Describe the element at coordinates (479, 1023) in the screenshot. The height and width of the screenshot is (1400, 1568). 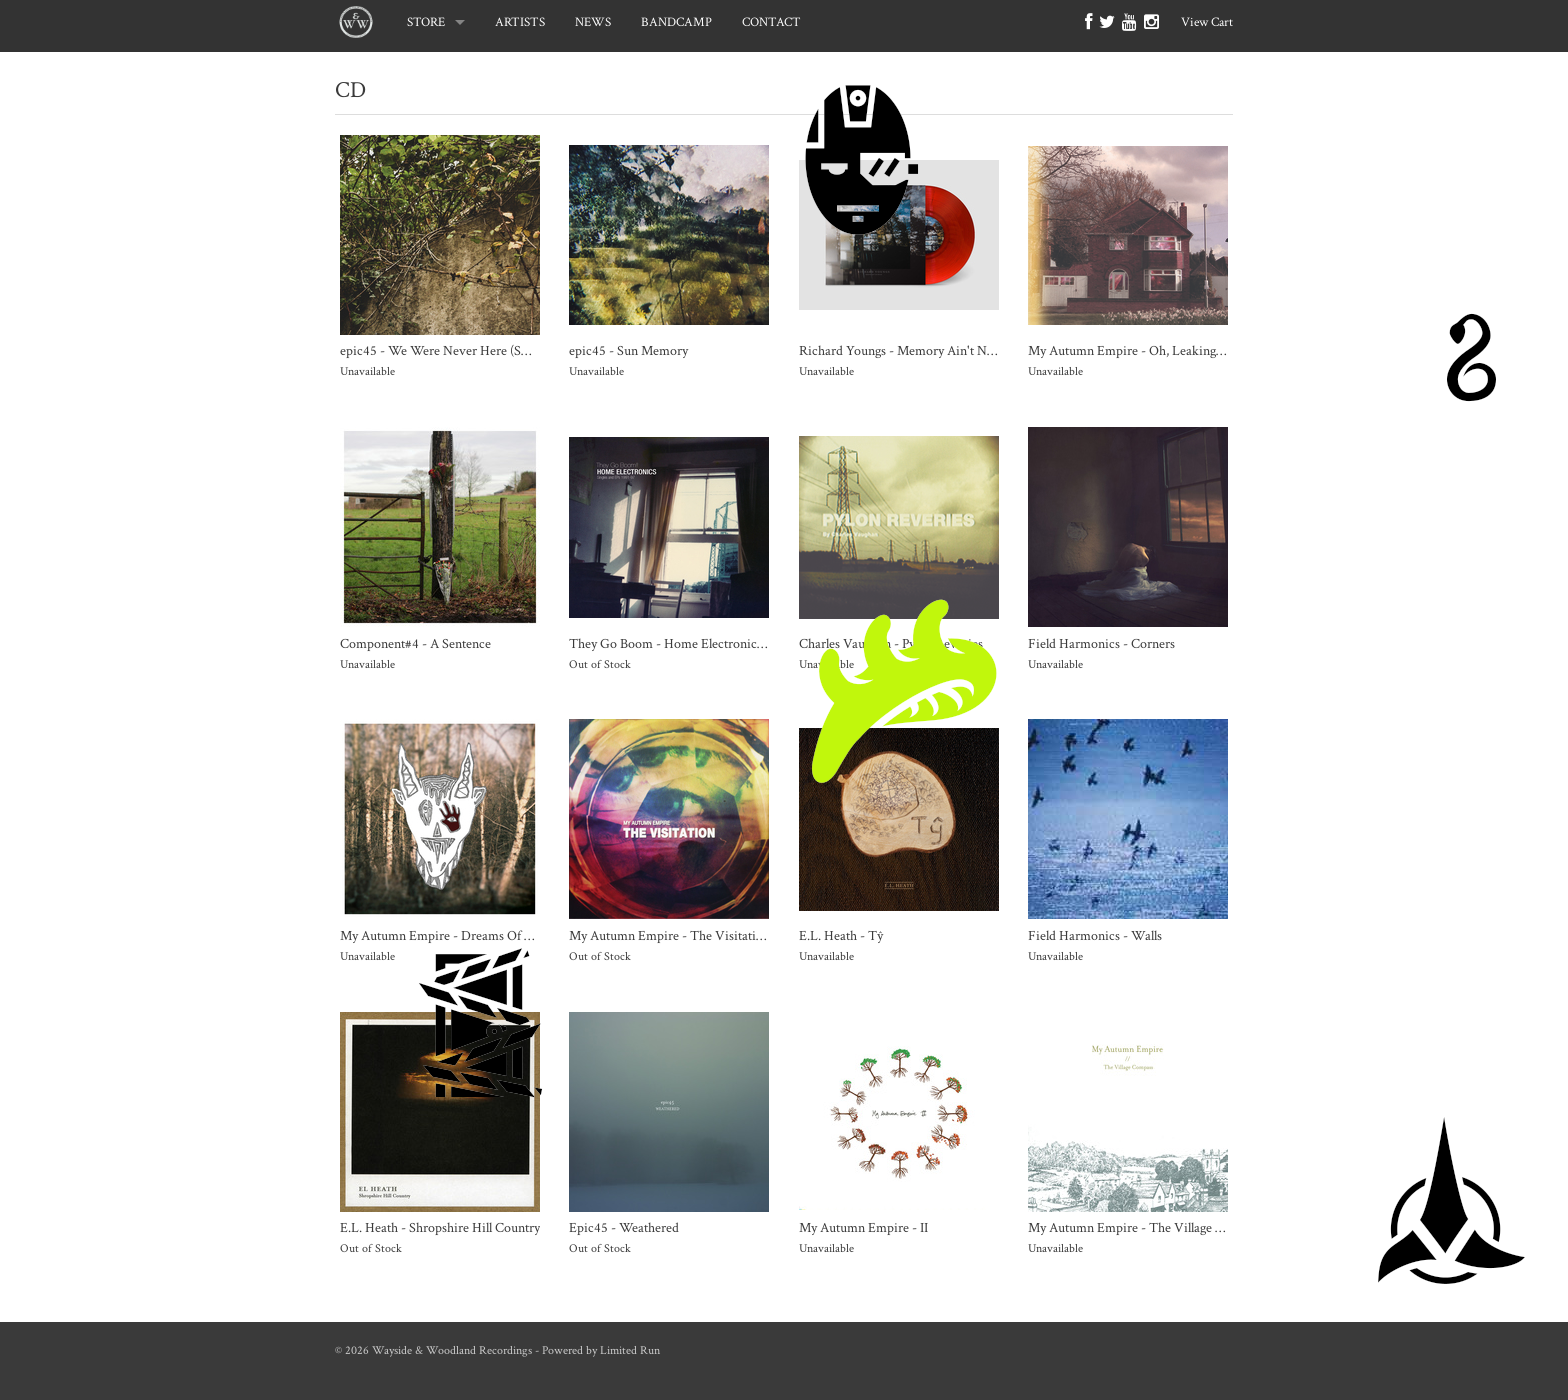
I see `indicates a restricted or off-limits area` at that location.